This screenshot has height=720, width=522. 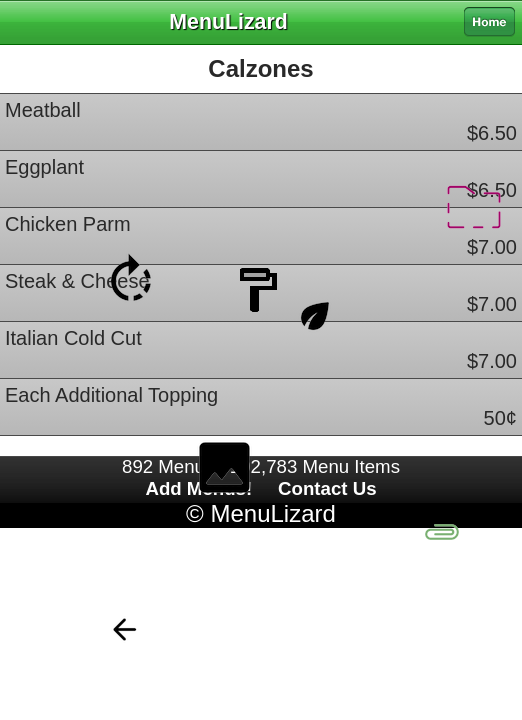 What do you see at coordinates (131, 281) in the screenshot?
I see `rotate image clockwise` at bounding box center [131, 281].